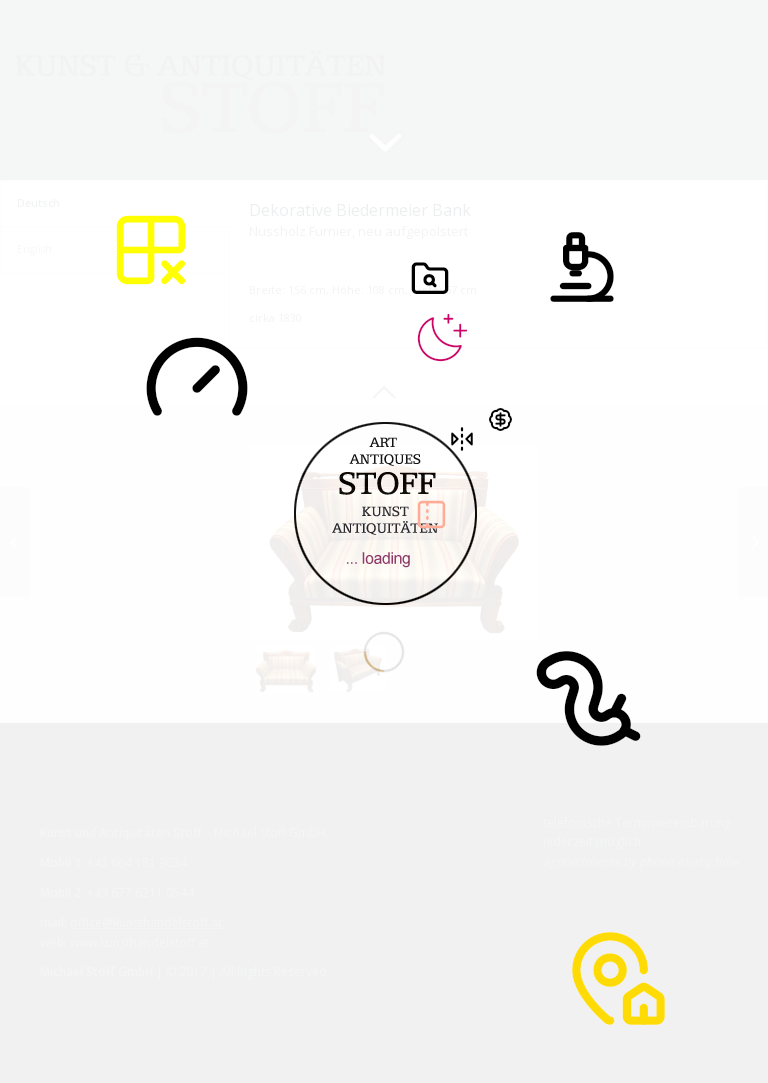  I want to click on indicates pest or malware detection, so click(588, 698).